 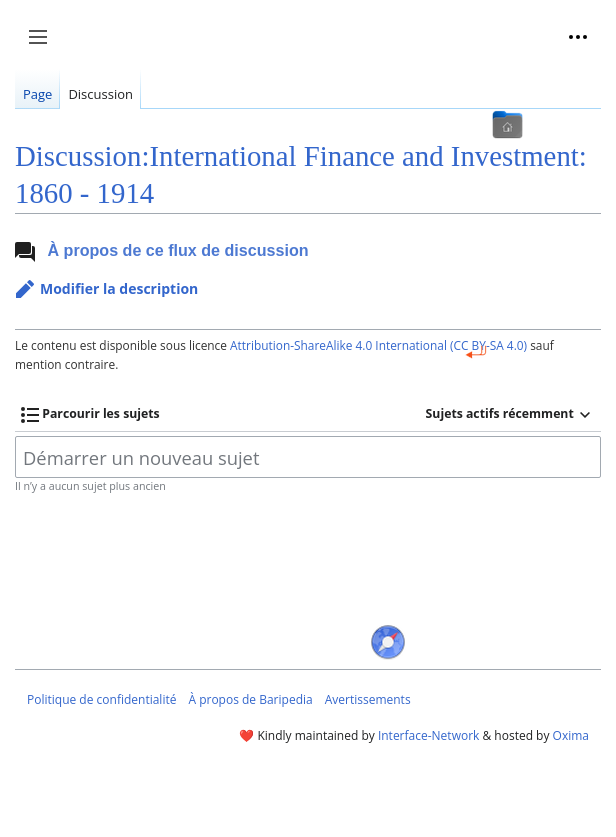 I want to click on reply to all recipients of an email, so click(x=475, y=350).